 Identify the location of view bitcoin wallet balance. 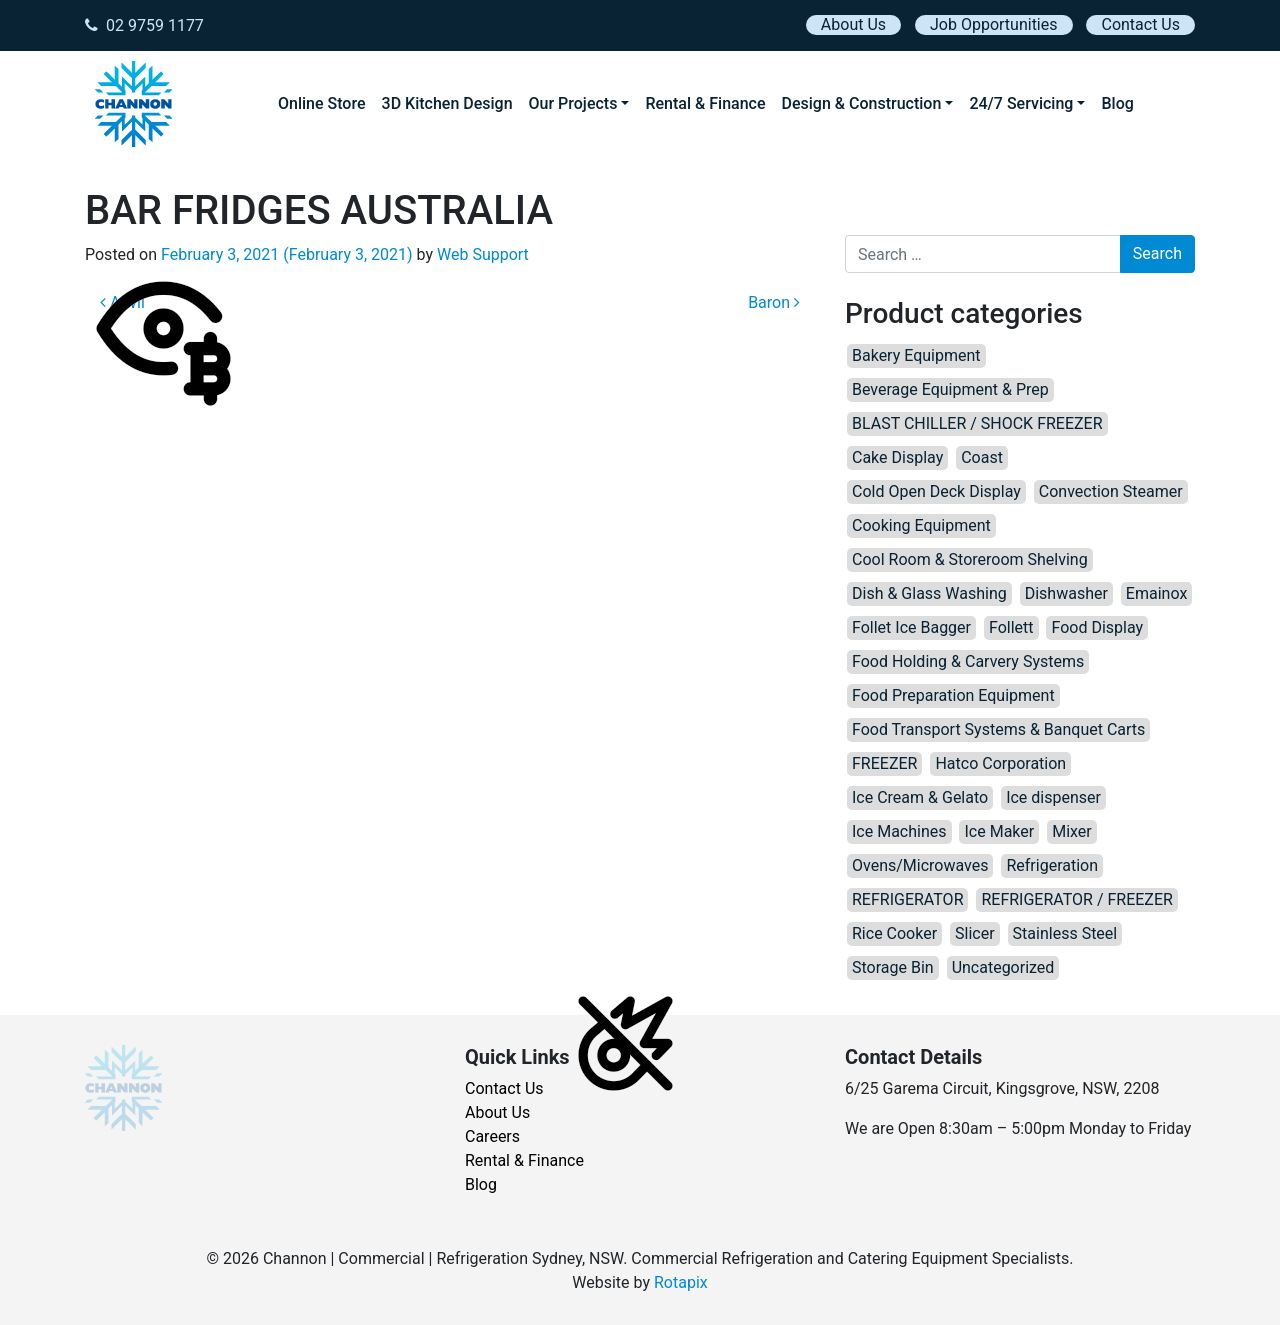
(163, 328).